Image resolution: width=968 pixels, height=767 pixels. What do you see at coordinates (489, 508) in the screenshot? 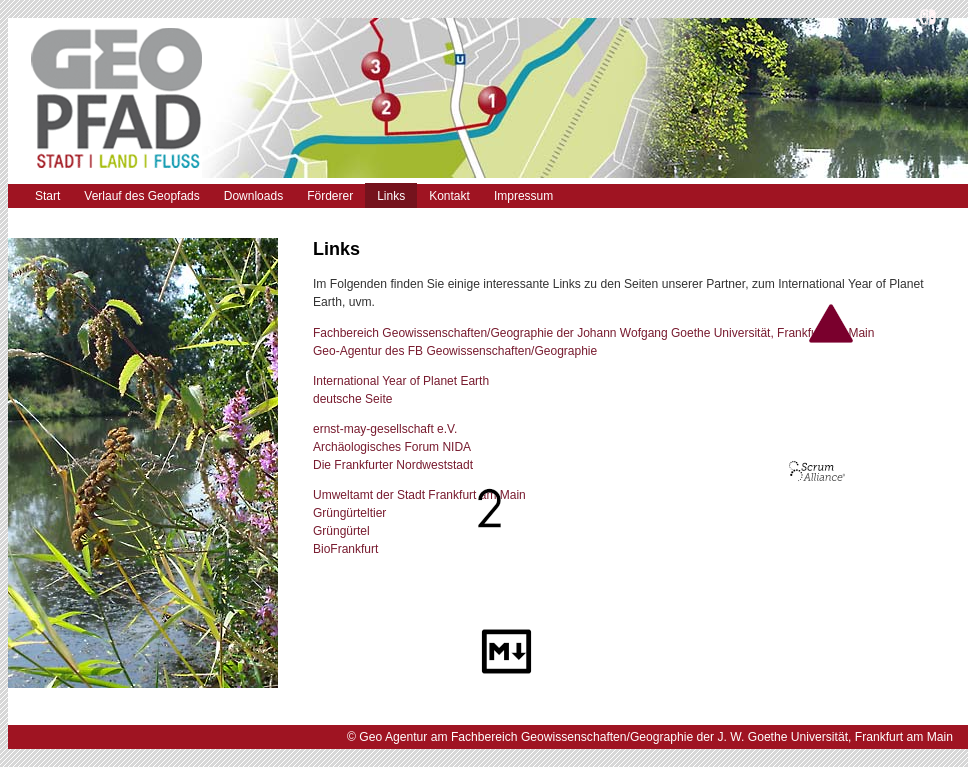
I see `indicates second item in a numbered list` at bounding box center [489, 508].